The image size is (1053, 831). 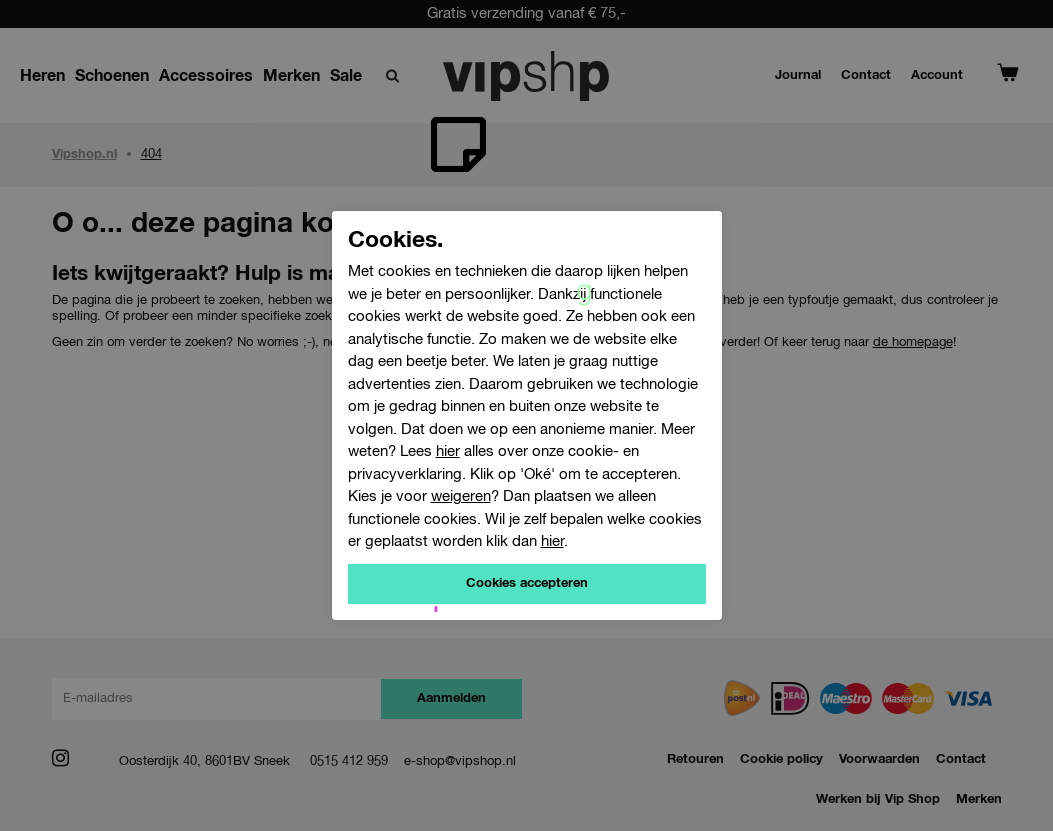 What do you see at coordinates (471, 582) in the screenshot?
I see `indicates no cellular signal available` at bounding box center [471, 582].